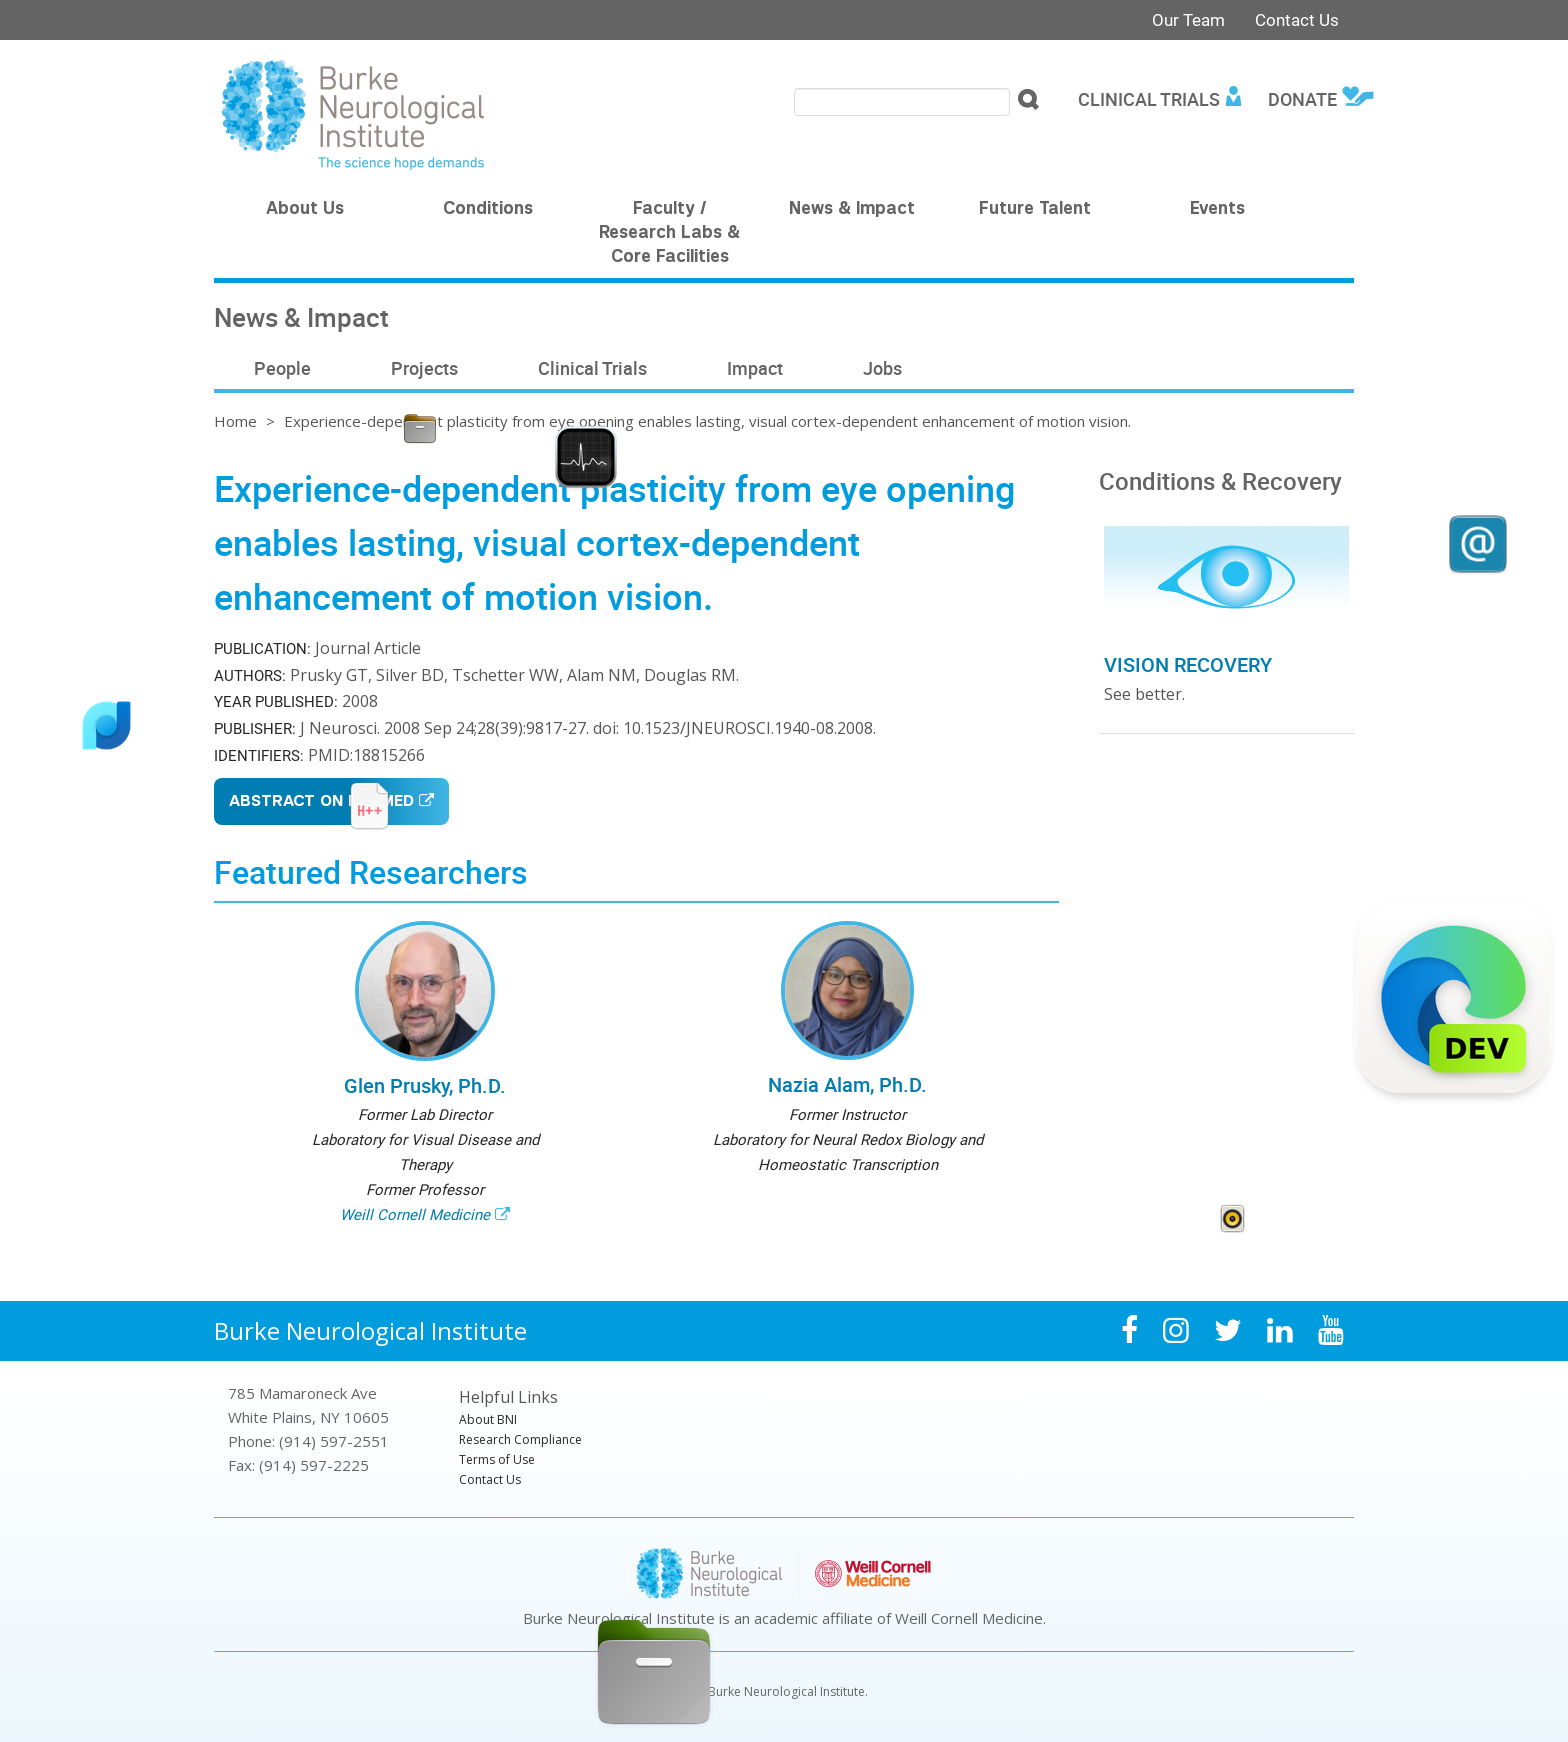 Image resolution: width=1568 pixels, height=1742 pixels. I want to click on open the TalentOnboard application, so click(106, 725).